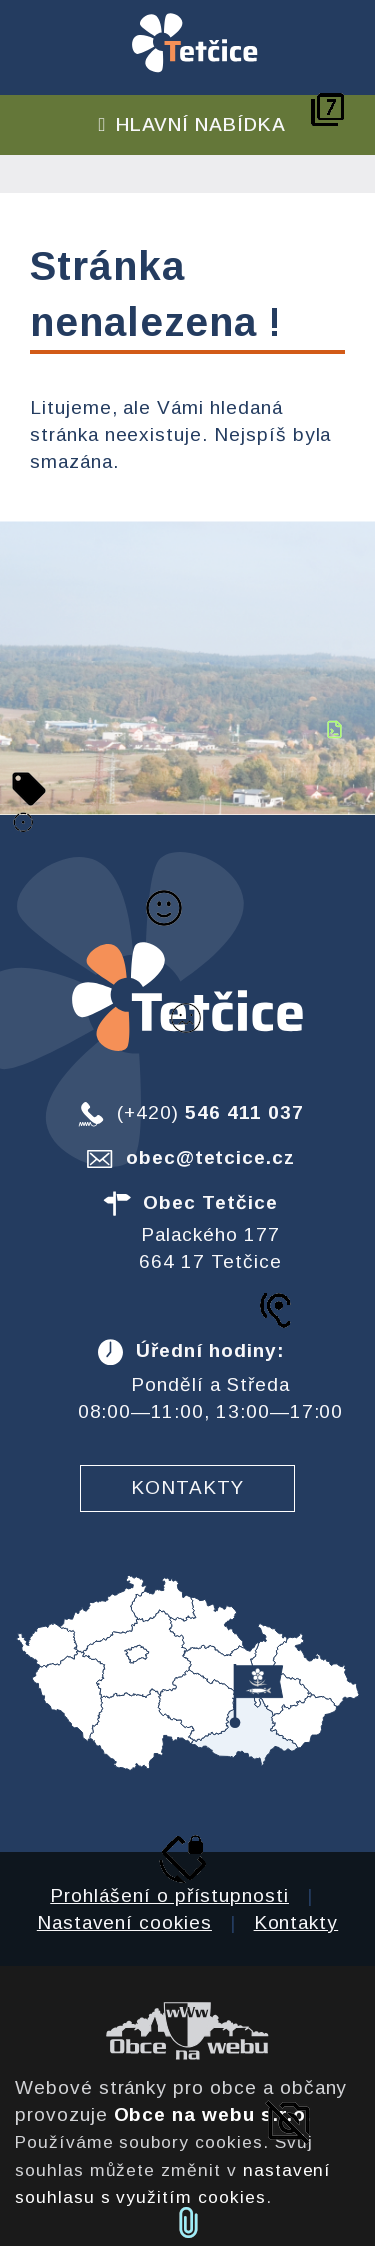 This screenshot has height=2246, width=375. I want to click on indicates 7 items or notifications, so click(328, 110).